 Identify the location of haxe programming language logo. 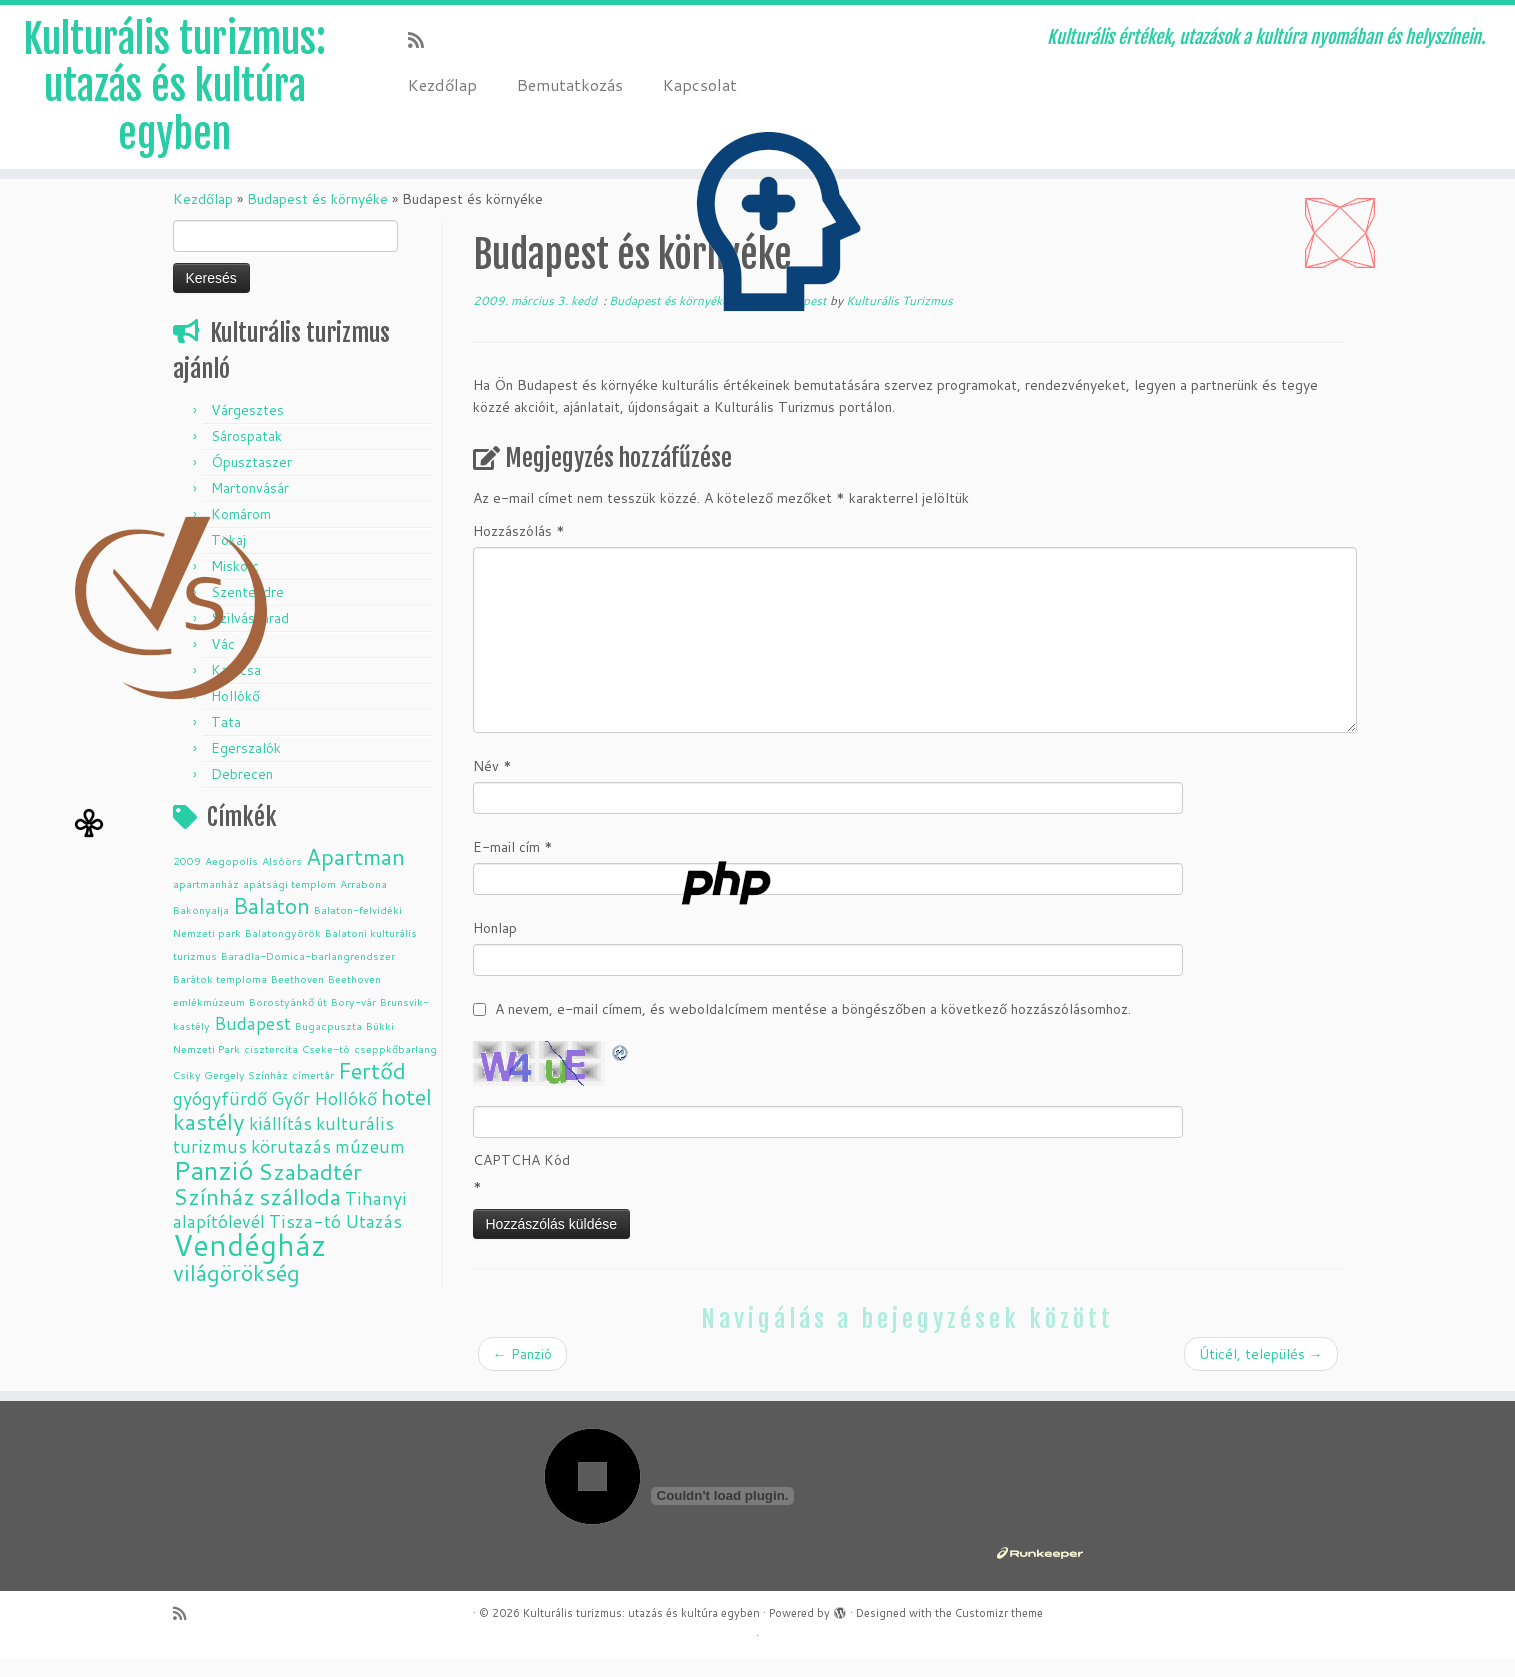
(1340, 233).